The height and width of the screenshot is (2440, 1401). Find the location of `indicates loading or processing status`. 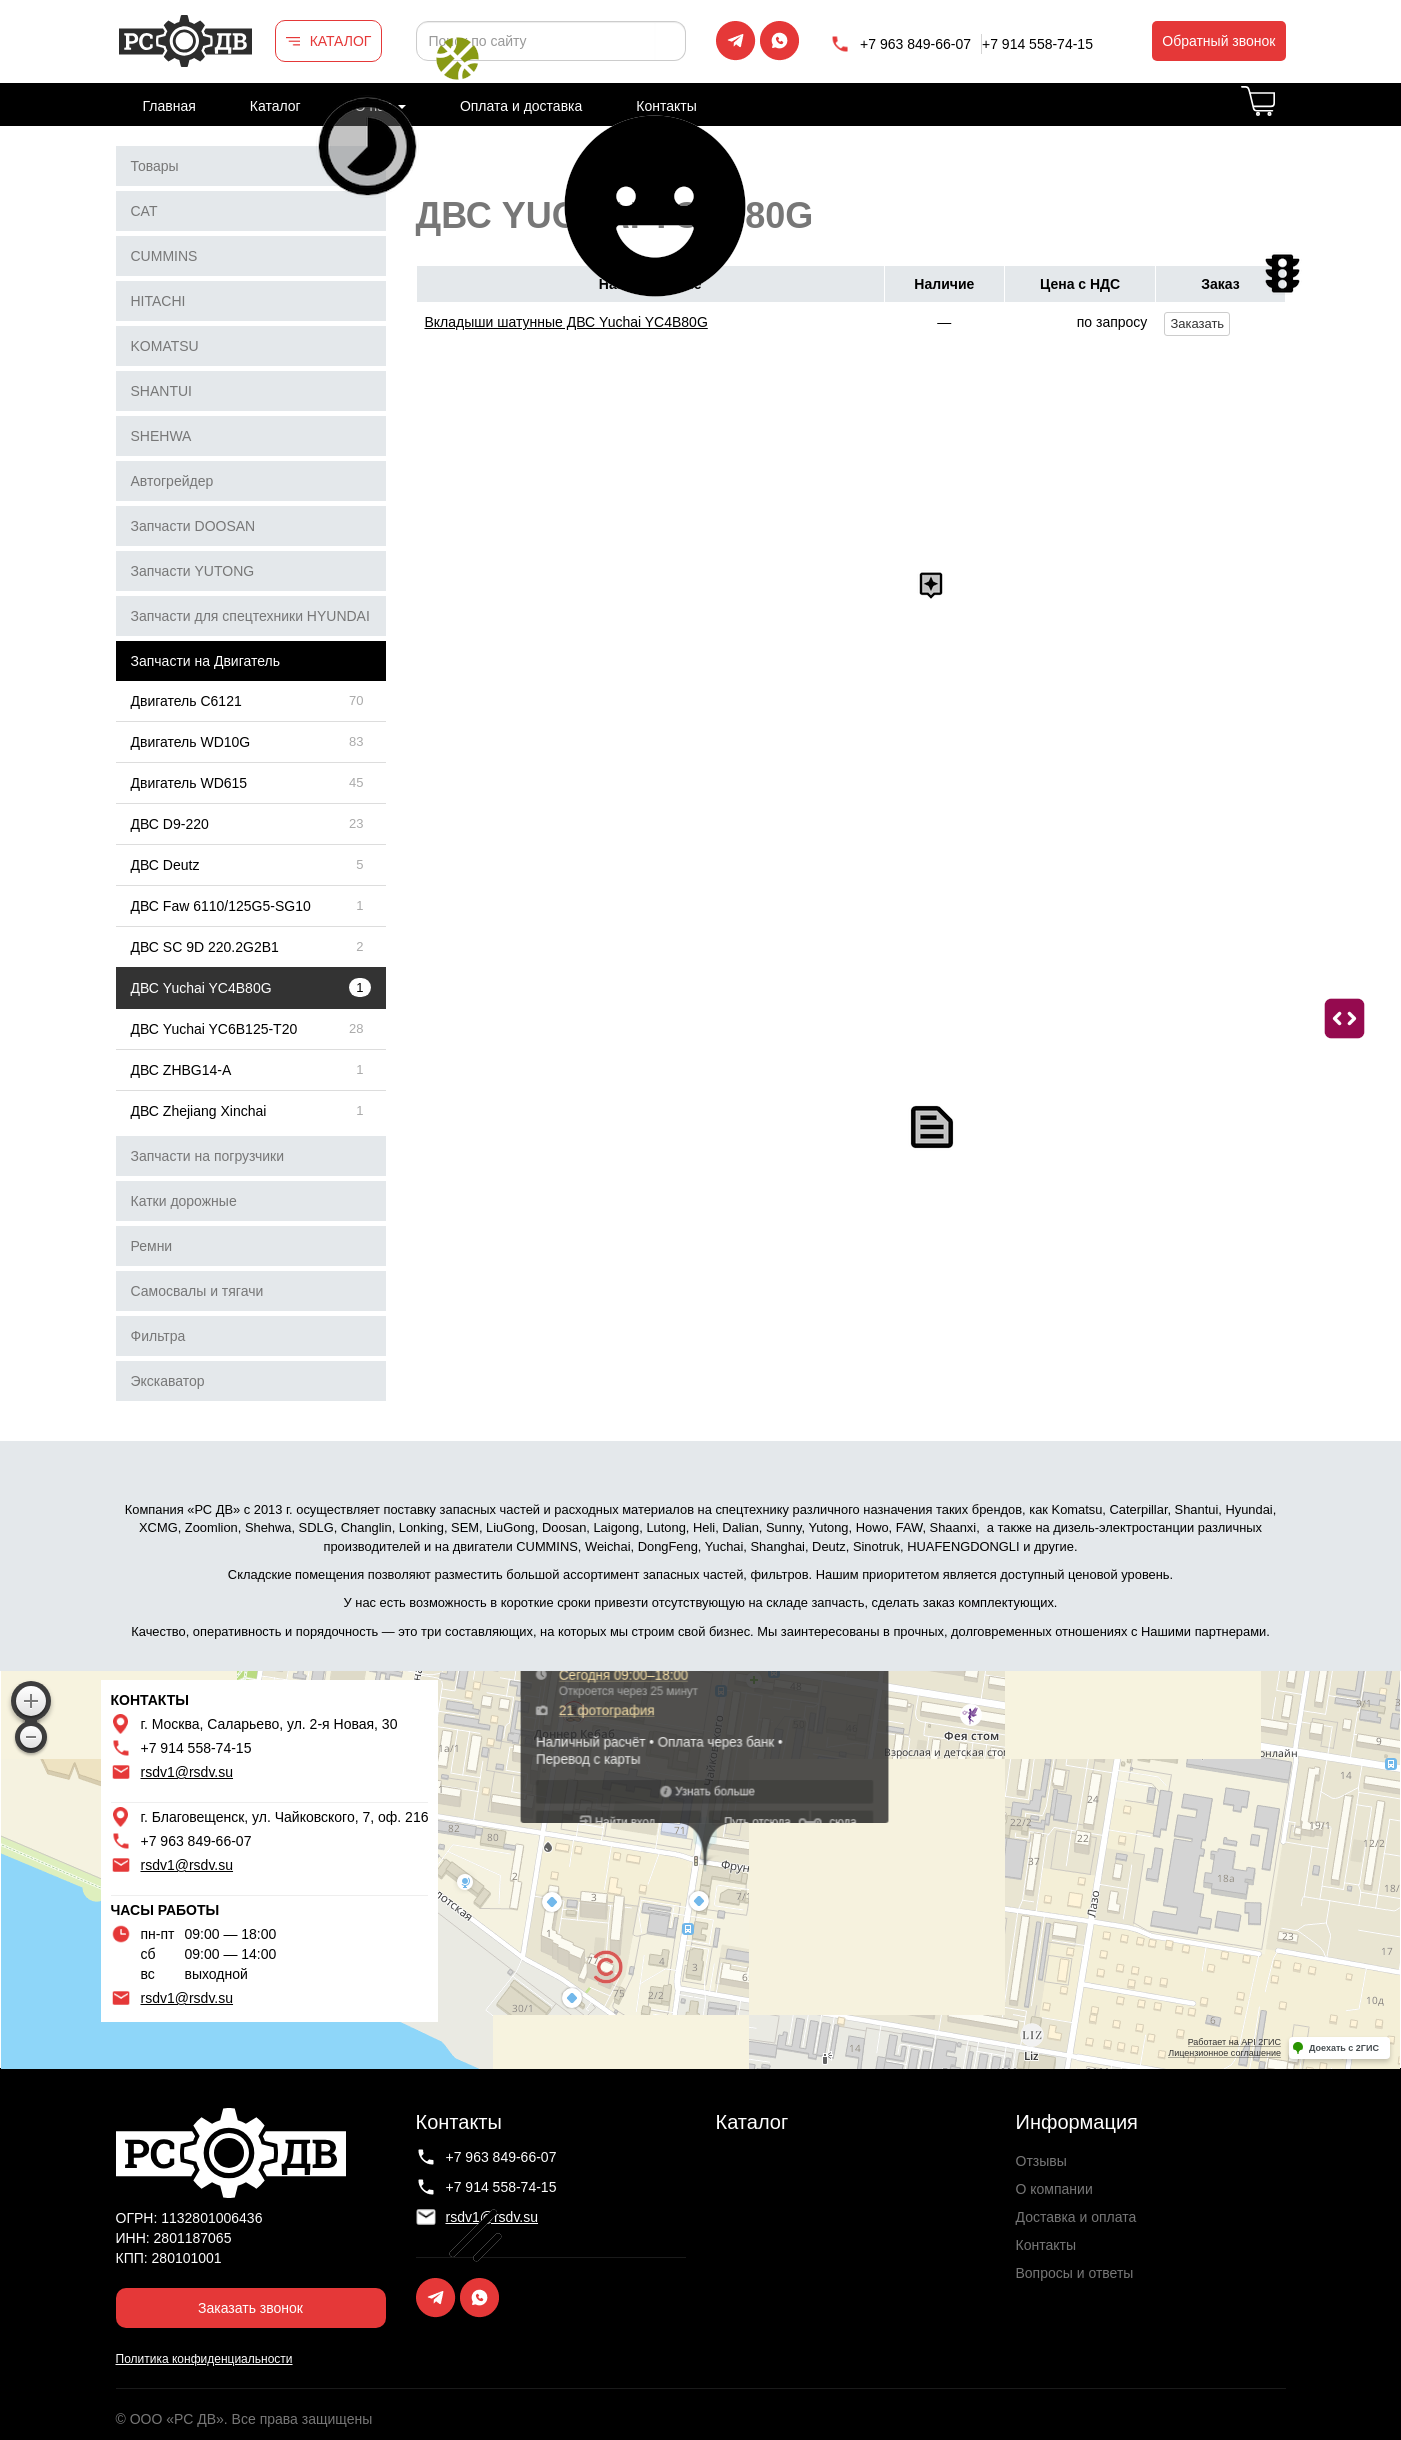

indicates loading or processing status is located at coordinates (476, 2236).